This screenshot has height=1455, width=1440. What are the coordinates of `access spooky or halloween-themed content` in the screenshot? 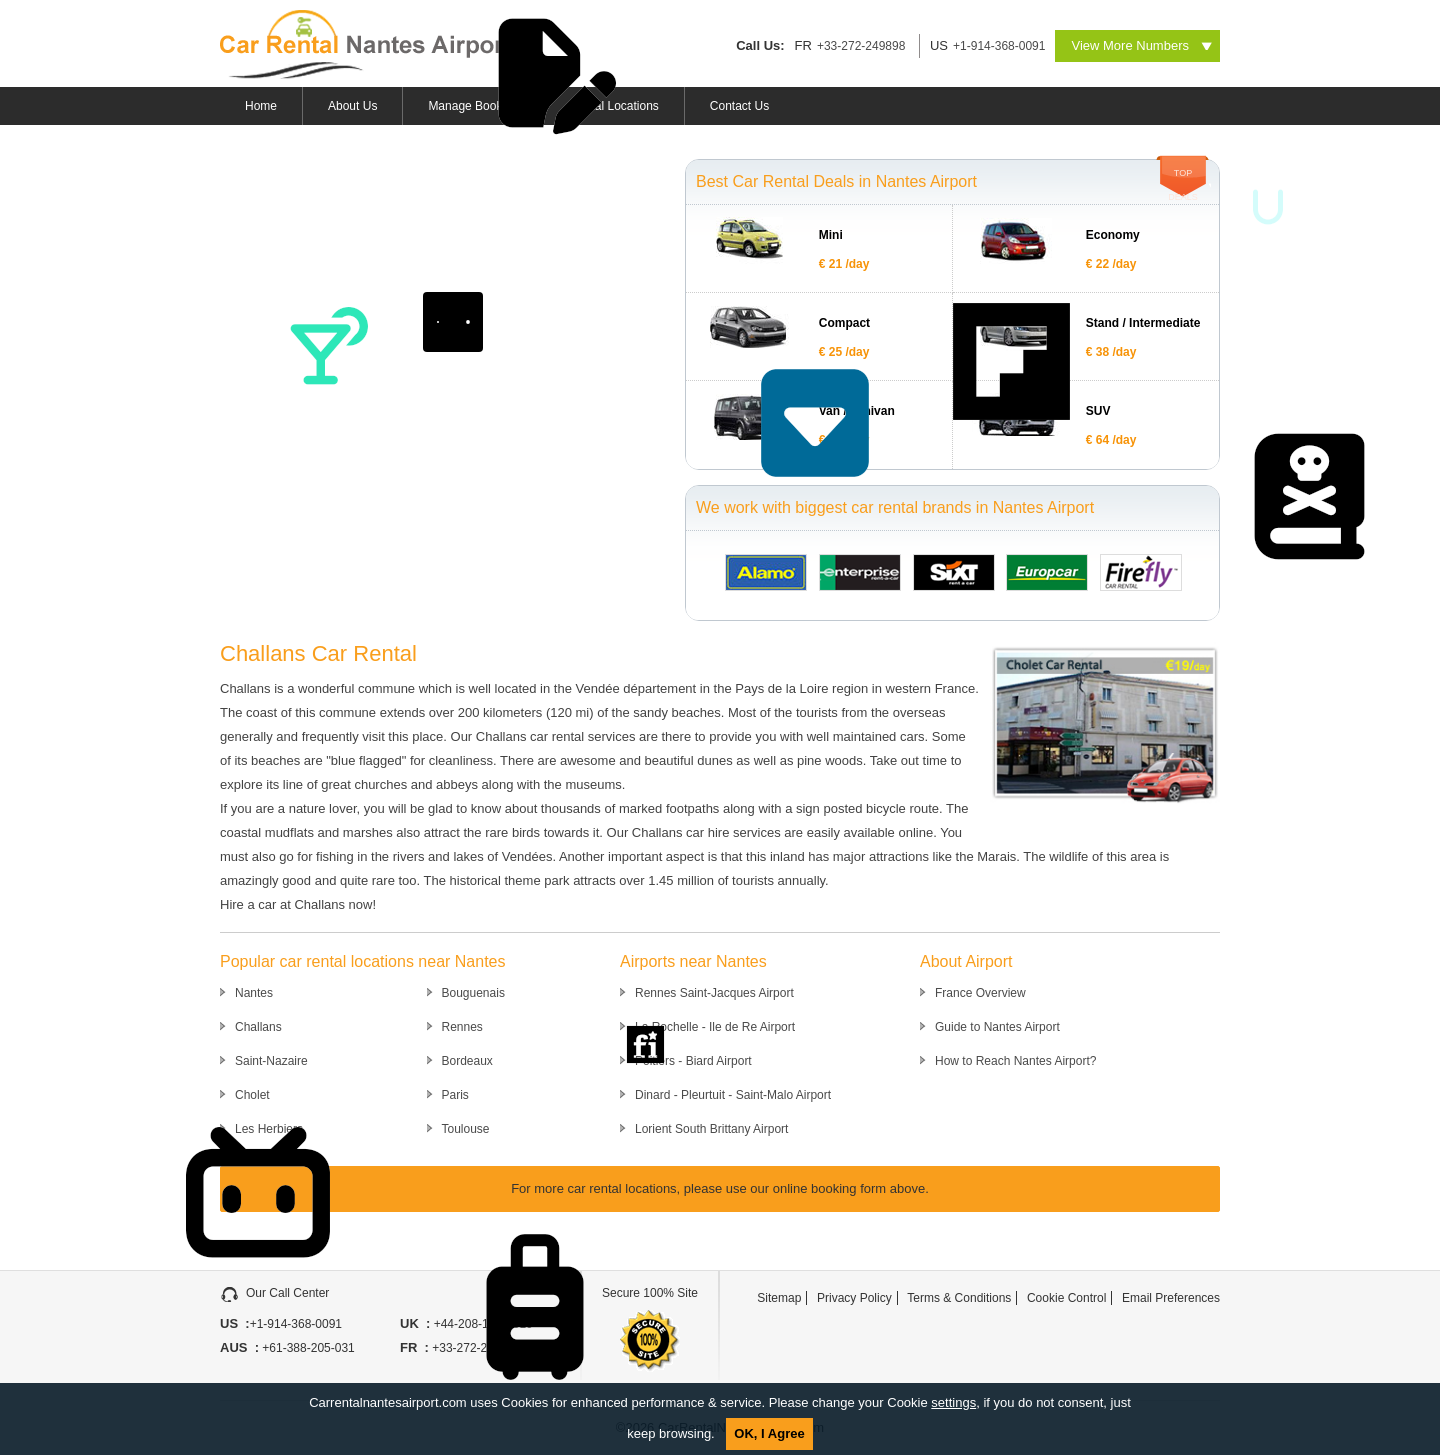 It's located at (1309, 496).